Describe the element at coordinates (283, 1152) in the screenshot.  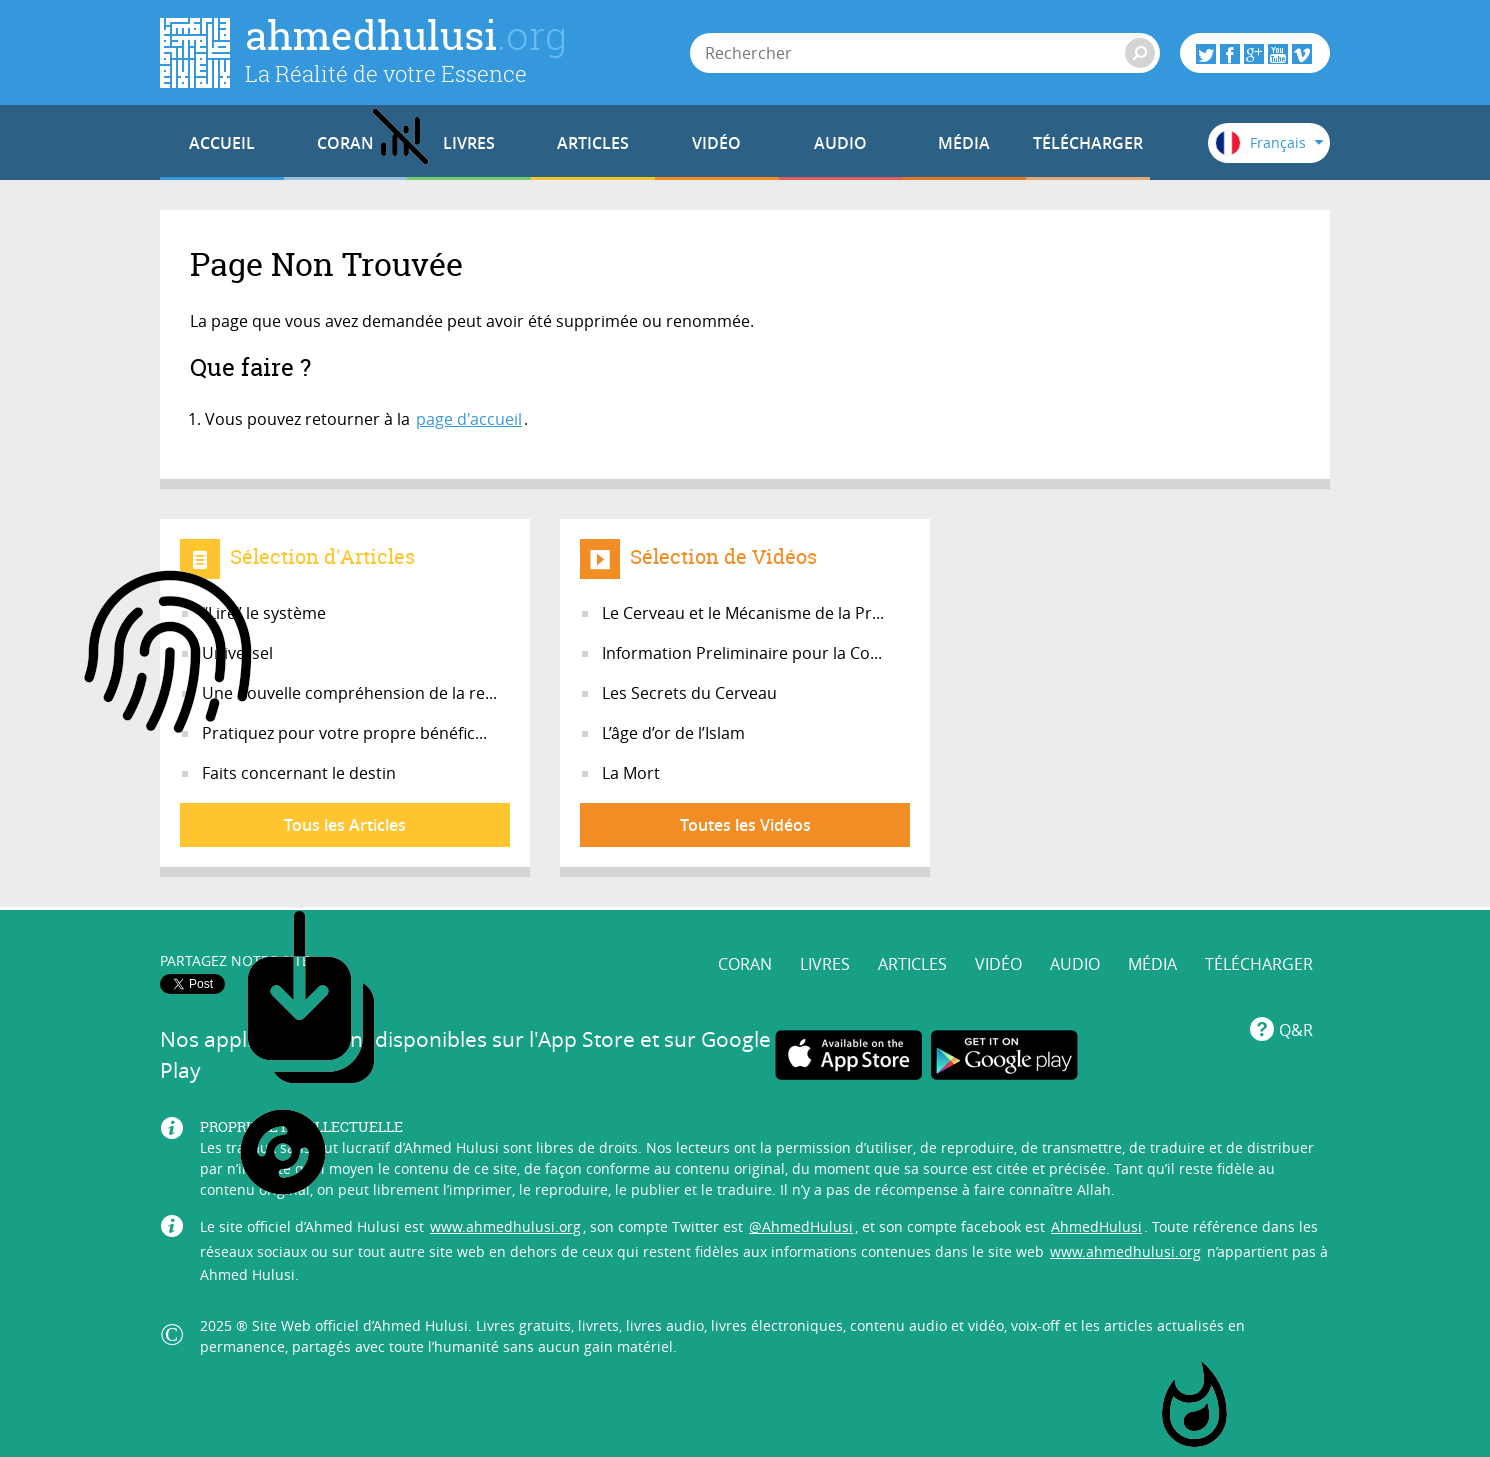
I see `play or access music library` at that location.